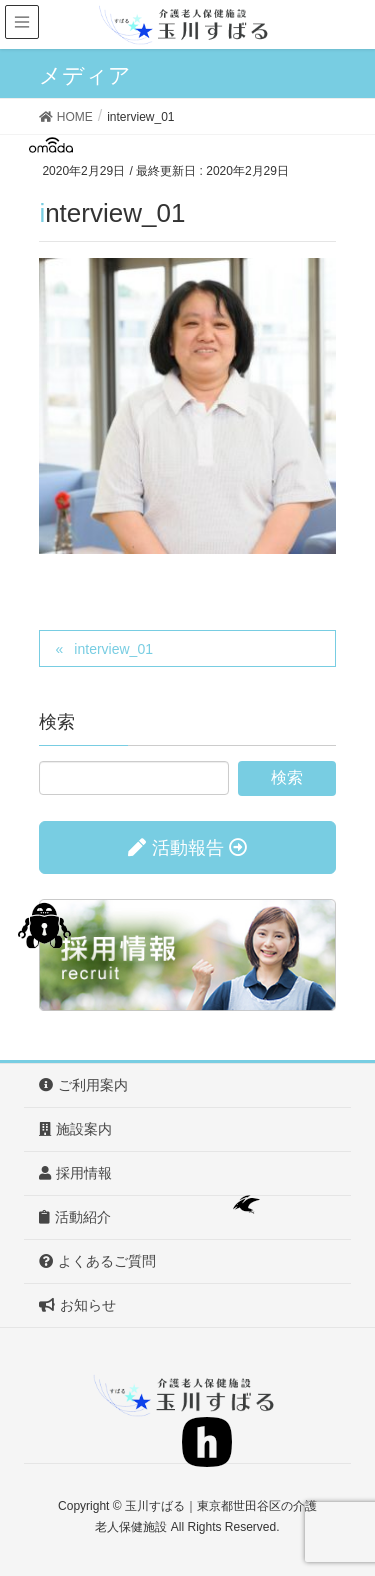 The width and height of the screenshot is (375, 1576). I want to click on pterodactyl game server management panel logo, so click(246, 1204).